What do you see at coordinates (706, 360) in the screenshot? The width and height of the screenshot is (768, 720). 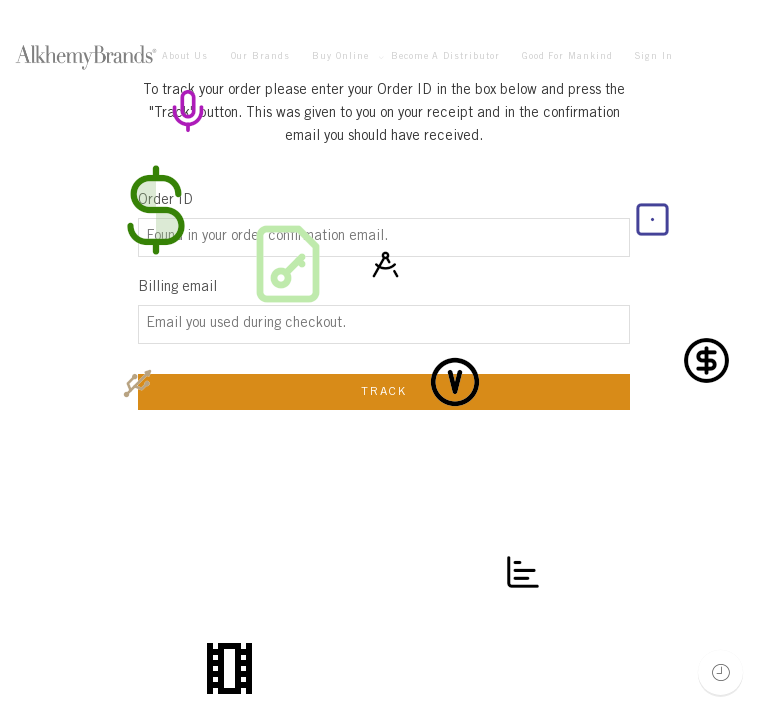 I see `view account balance or payment options` at bounding box center [706, 360].